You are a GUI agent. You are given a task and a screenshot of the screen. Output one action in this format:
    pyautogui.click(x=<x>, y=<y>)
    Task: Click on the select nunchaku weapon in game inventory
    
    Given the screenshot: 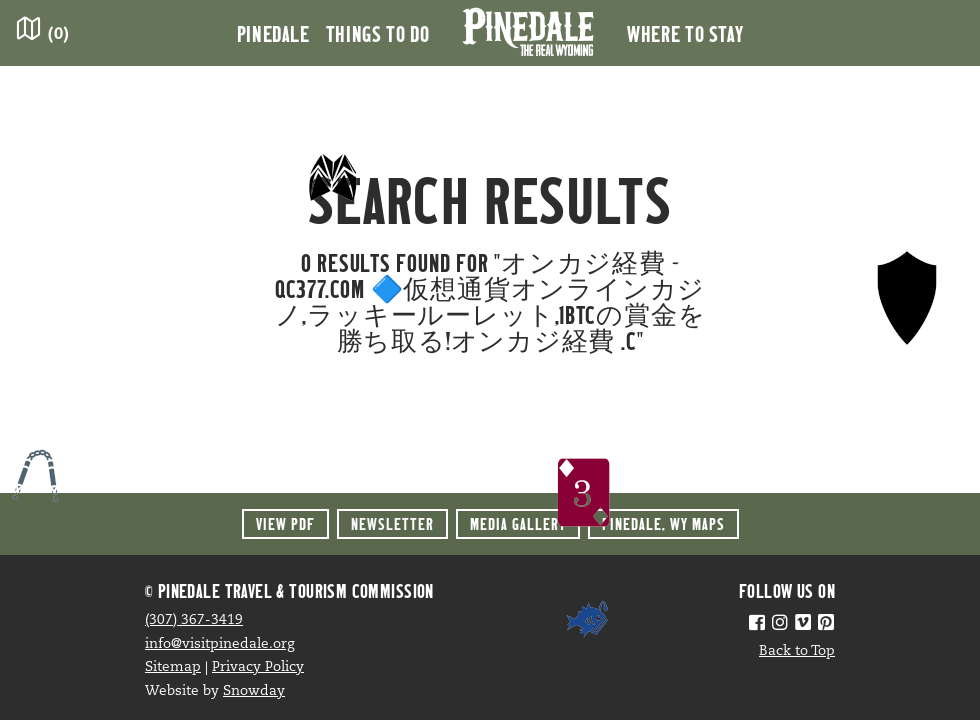 What is the action you would take?
    pyautogui.click(x=35, y=475)
    